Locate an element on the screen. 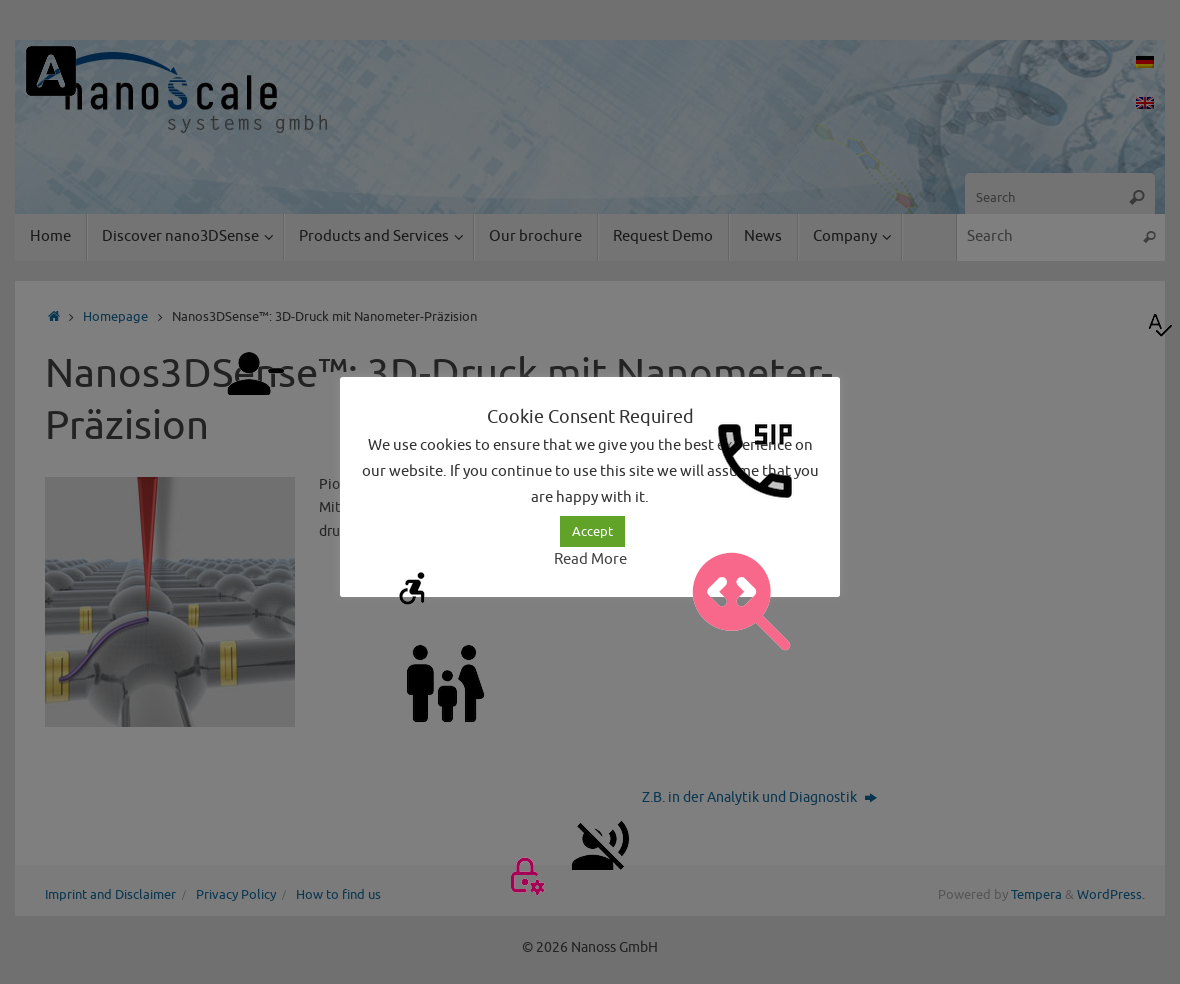 This screenshot has width=1180, height=984. mute voiceover or text-to-speech is located at coordinates (600, 846).